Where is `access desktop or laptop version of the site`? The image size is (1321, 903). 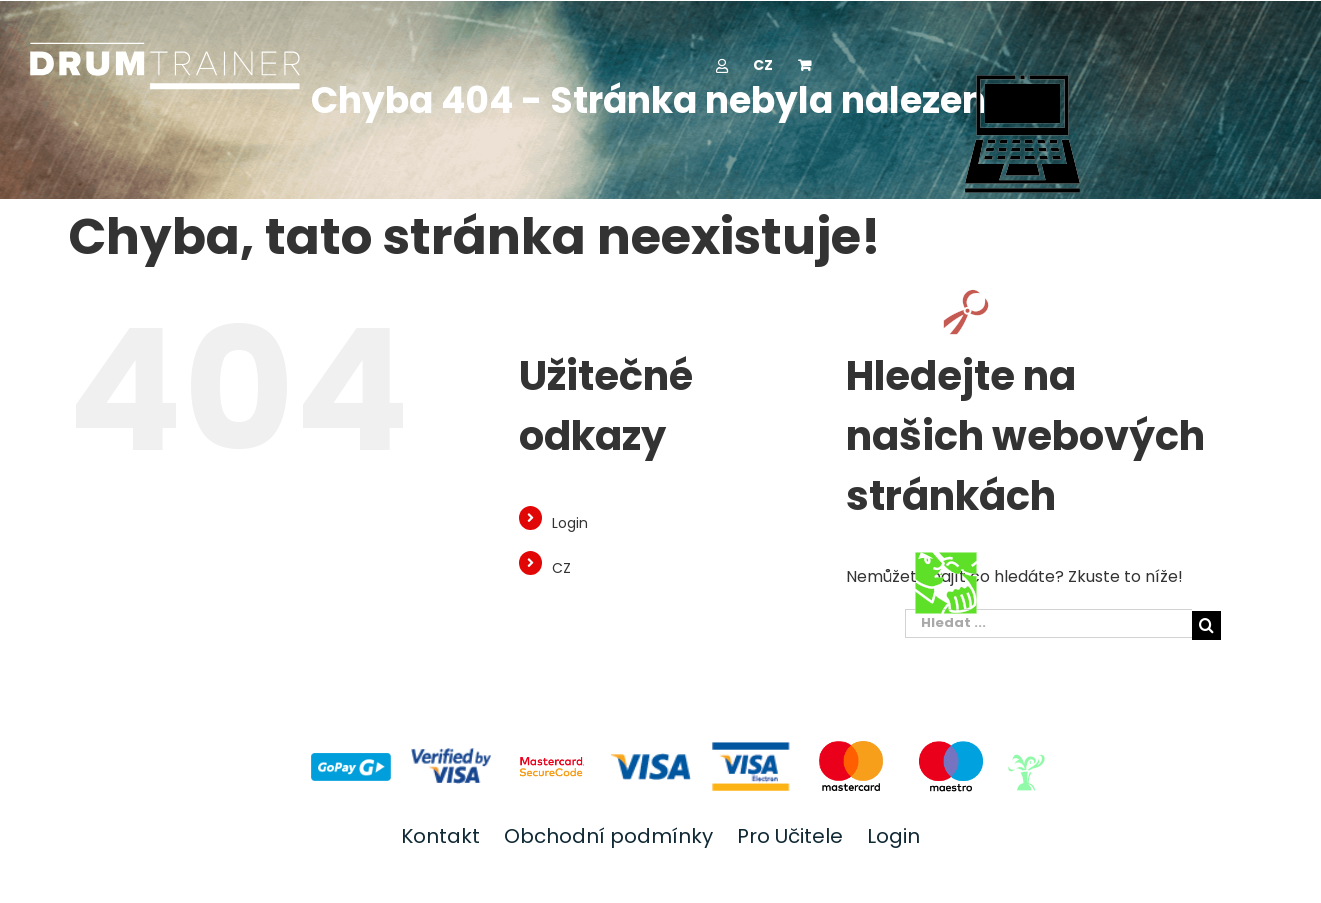
access desktop or laptop version of the site is located at coordinates (1022, 133).